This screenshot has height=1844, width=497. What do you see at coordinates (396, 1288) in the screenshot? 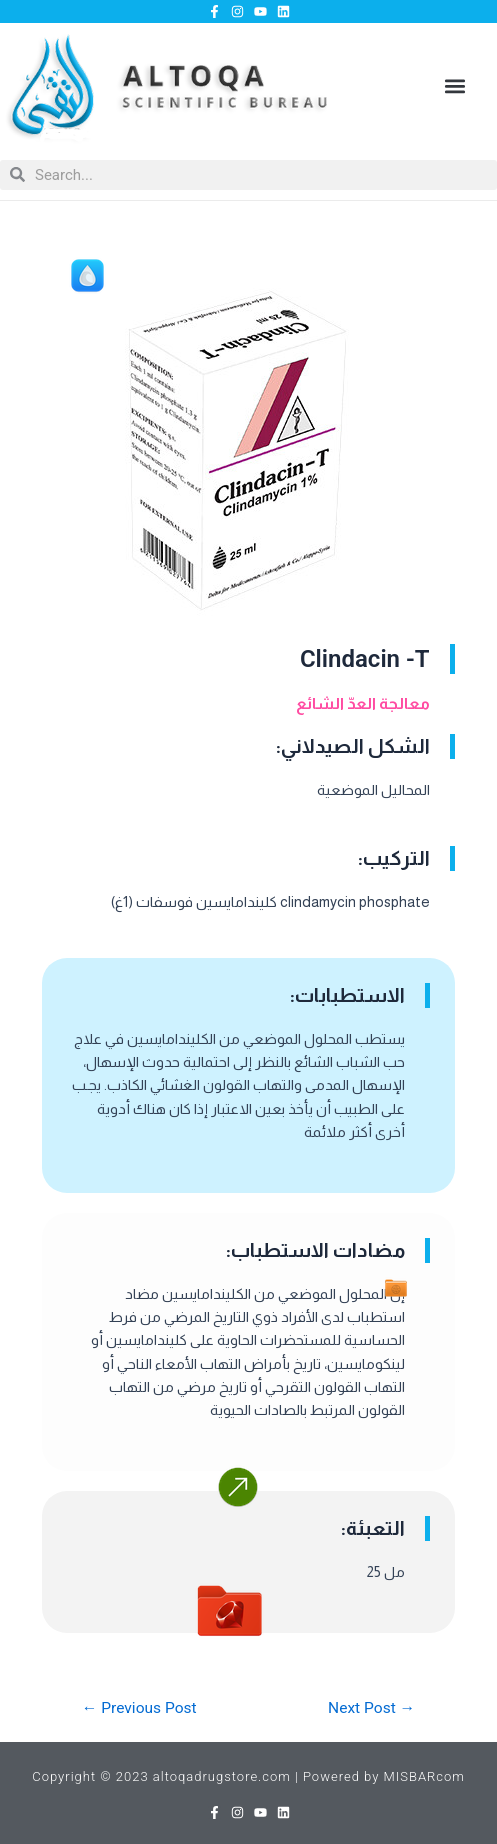
I see `open folder containing html or web files` at bounding box center [396, 1288].